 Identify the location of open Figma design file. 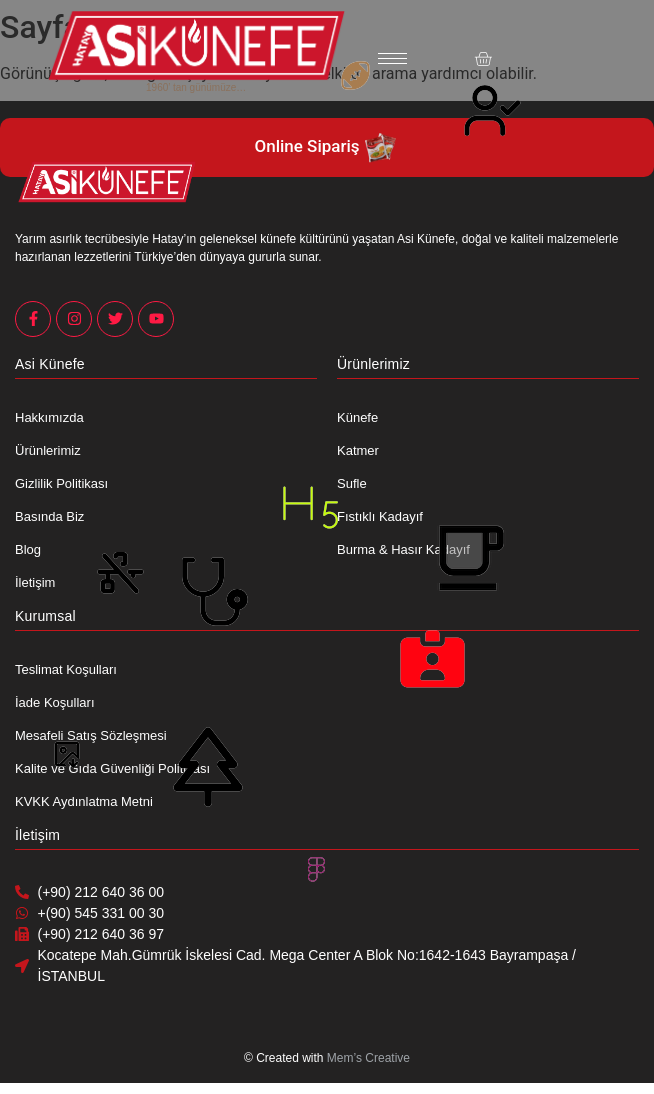
(316, 869).